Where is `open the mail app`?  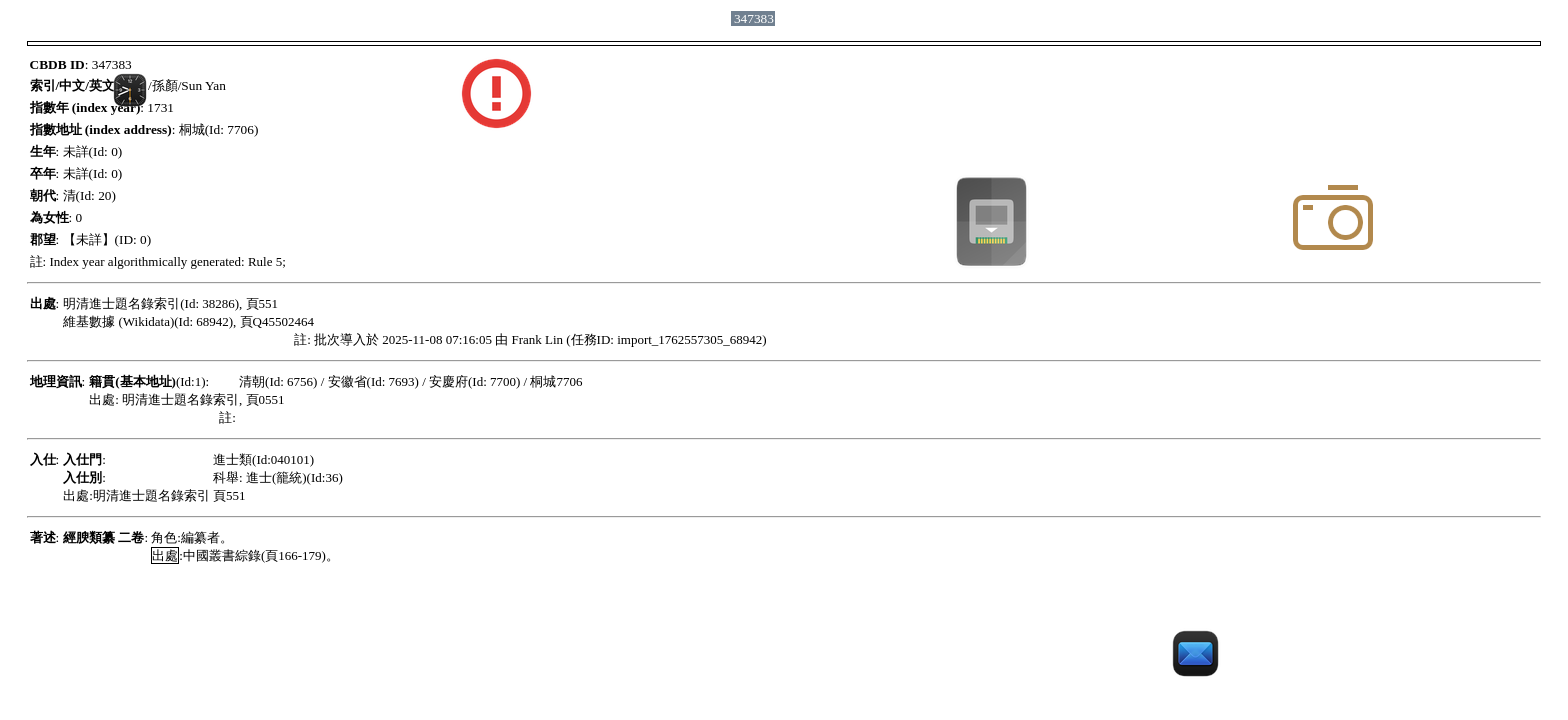
open the mail app is located at coordinates (1195, 653).